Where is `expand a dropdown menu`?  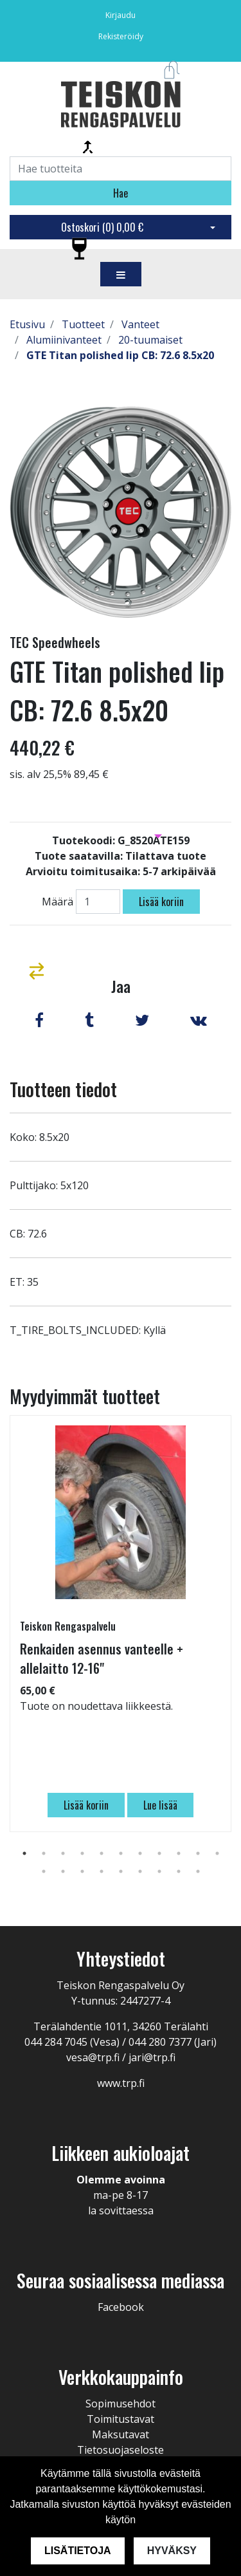 expand a dropdown menu is located at coordinates (158, 835).